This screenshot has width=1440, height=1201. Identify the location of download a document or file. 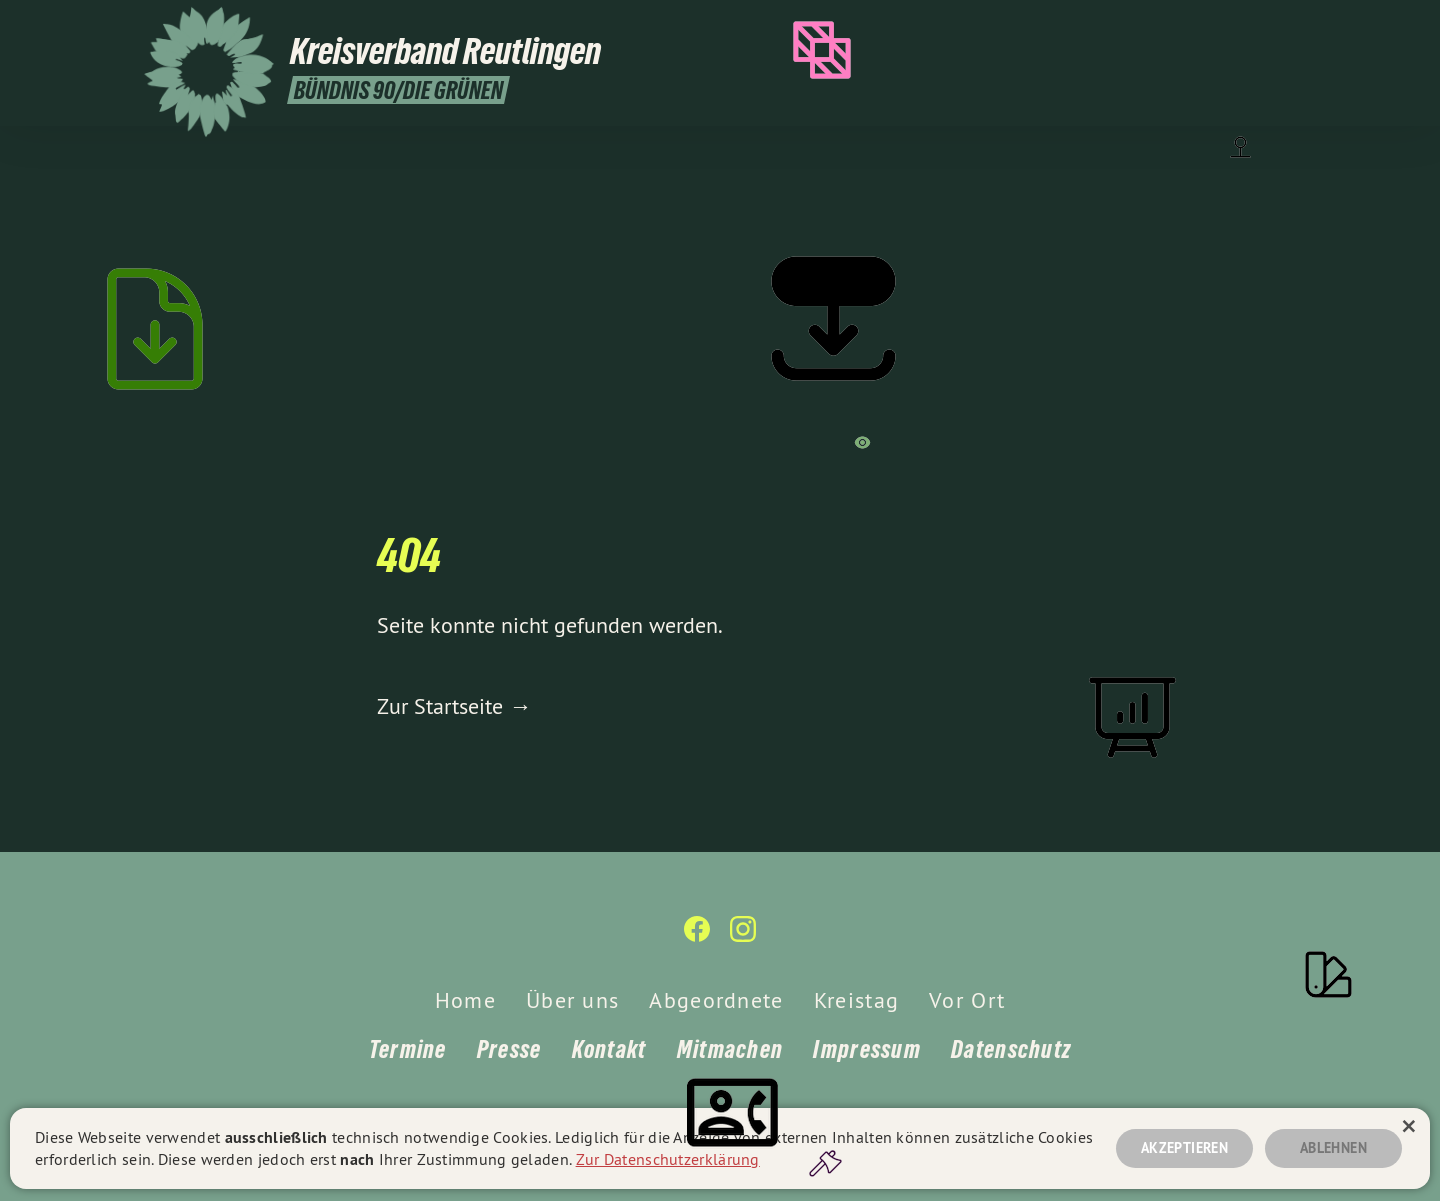
(155, 329).